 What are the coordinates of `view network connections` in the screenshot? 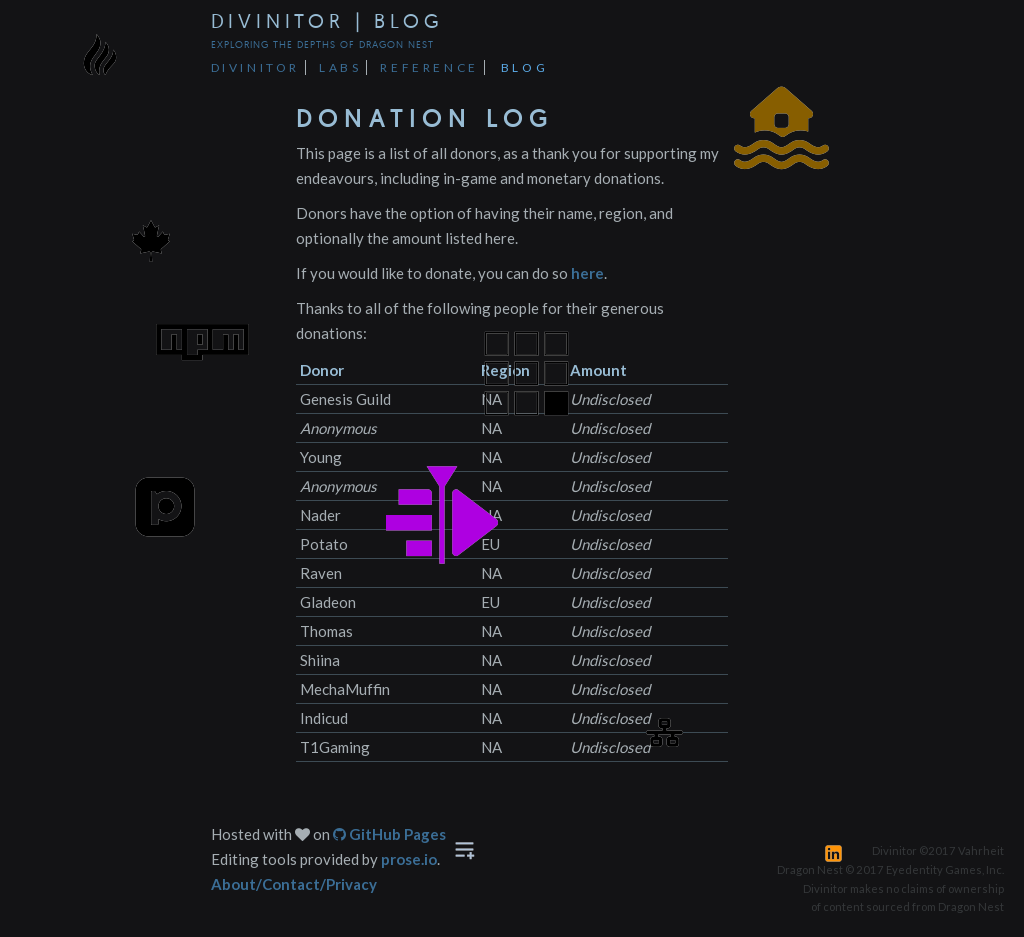 It's located at (664, 732).